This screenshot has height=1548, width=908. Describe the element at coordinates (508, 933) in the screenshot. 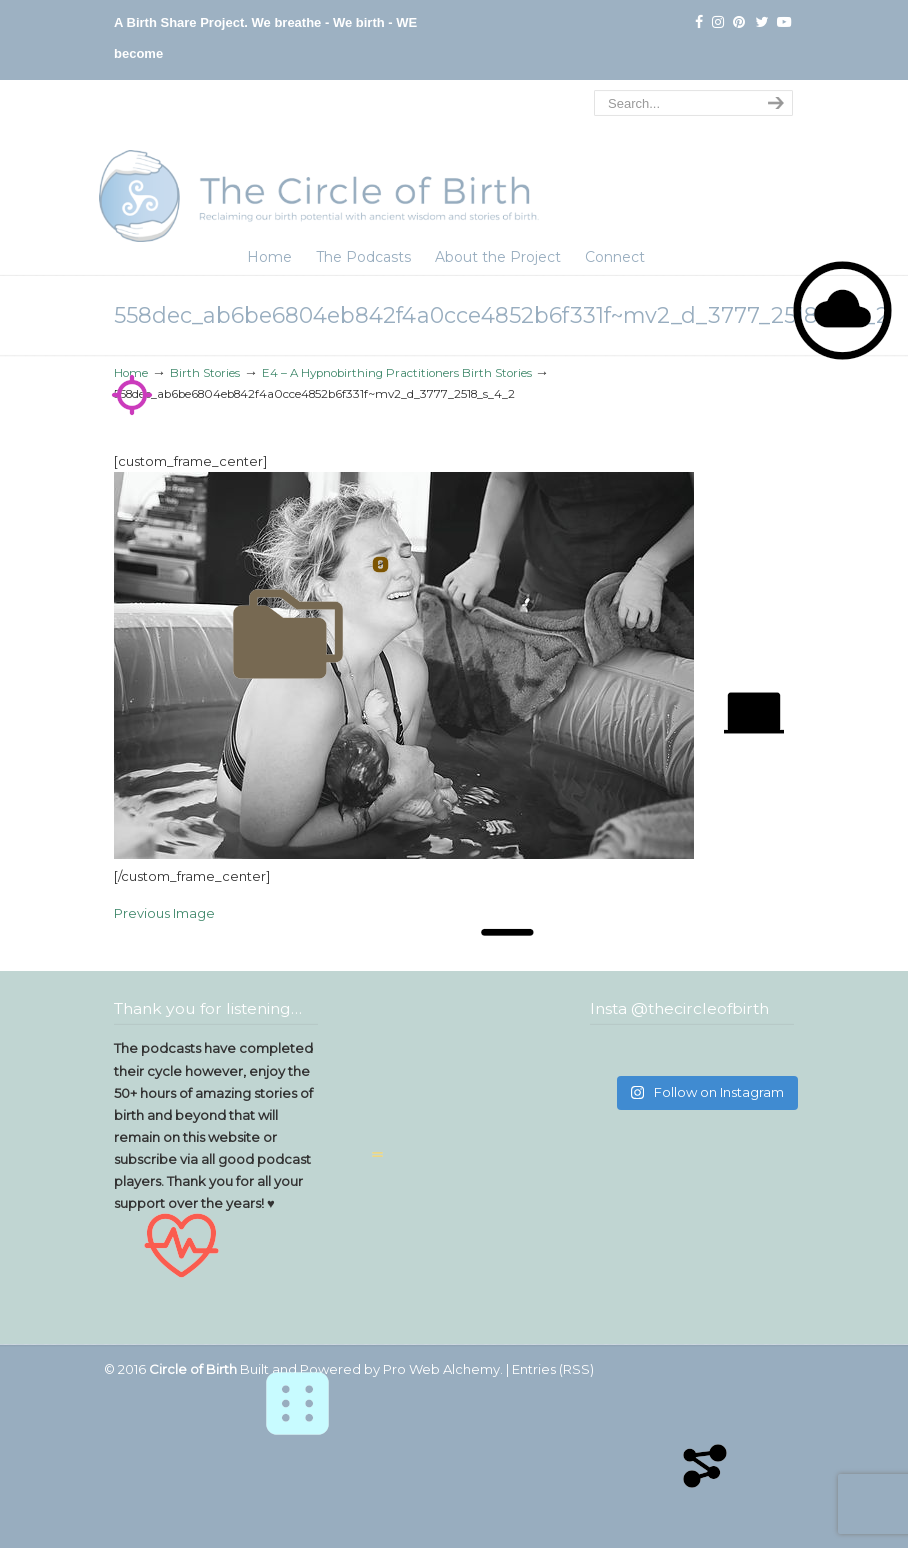

I see `collapse or minimize a section` at that location.